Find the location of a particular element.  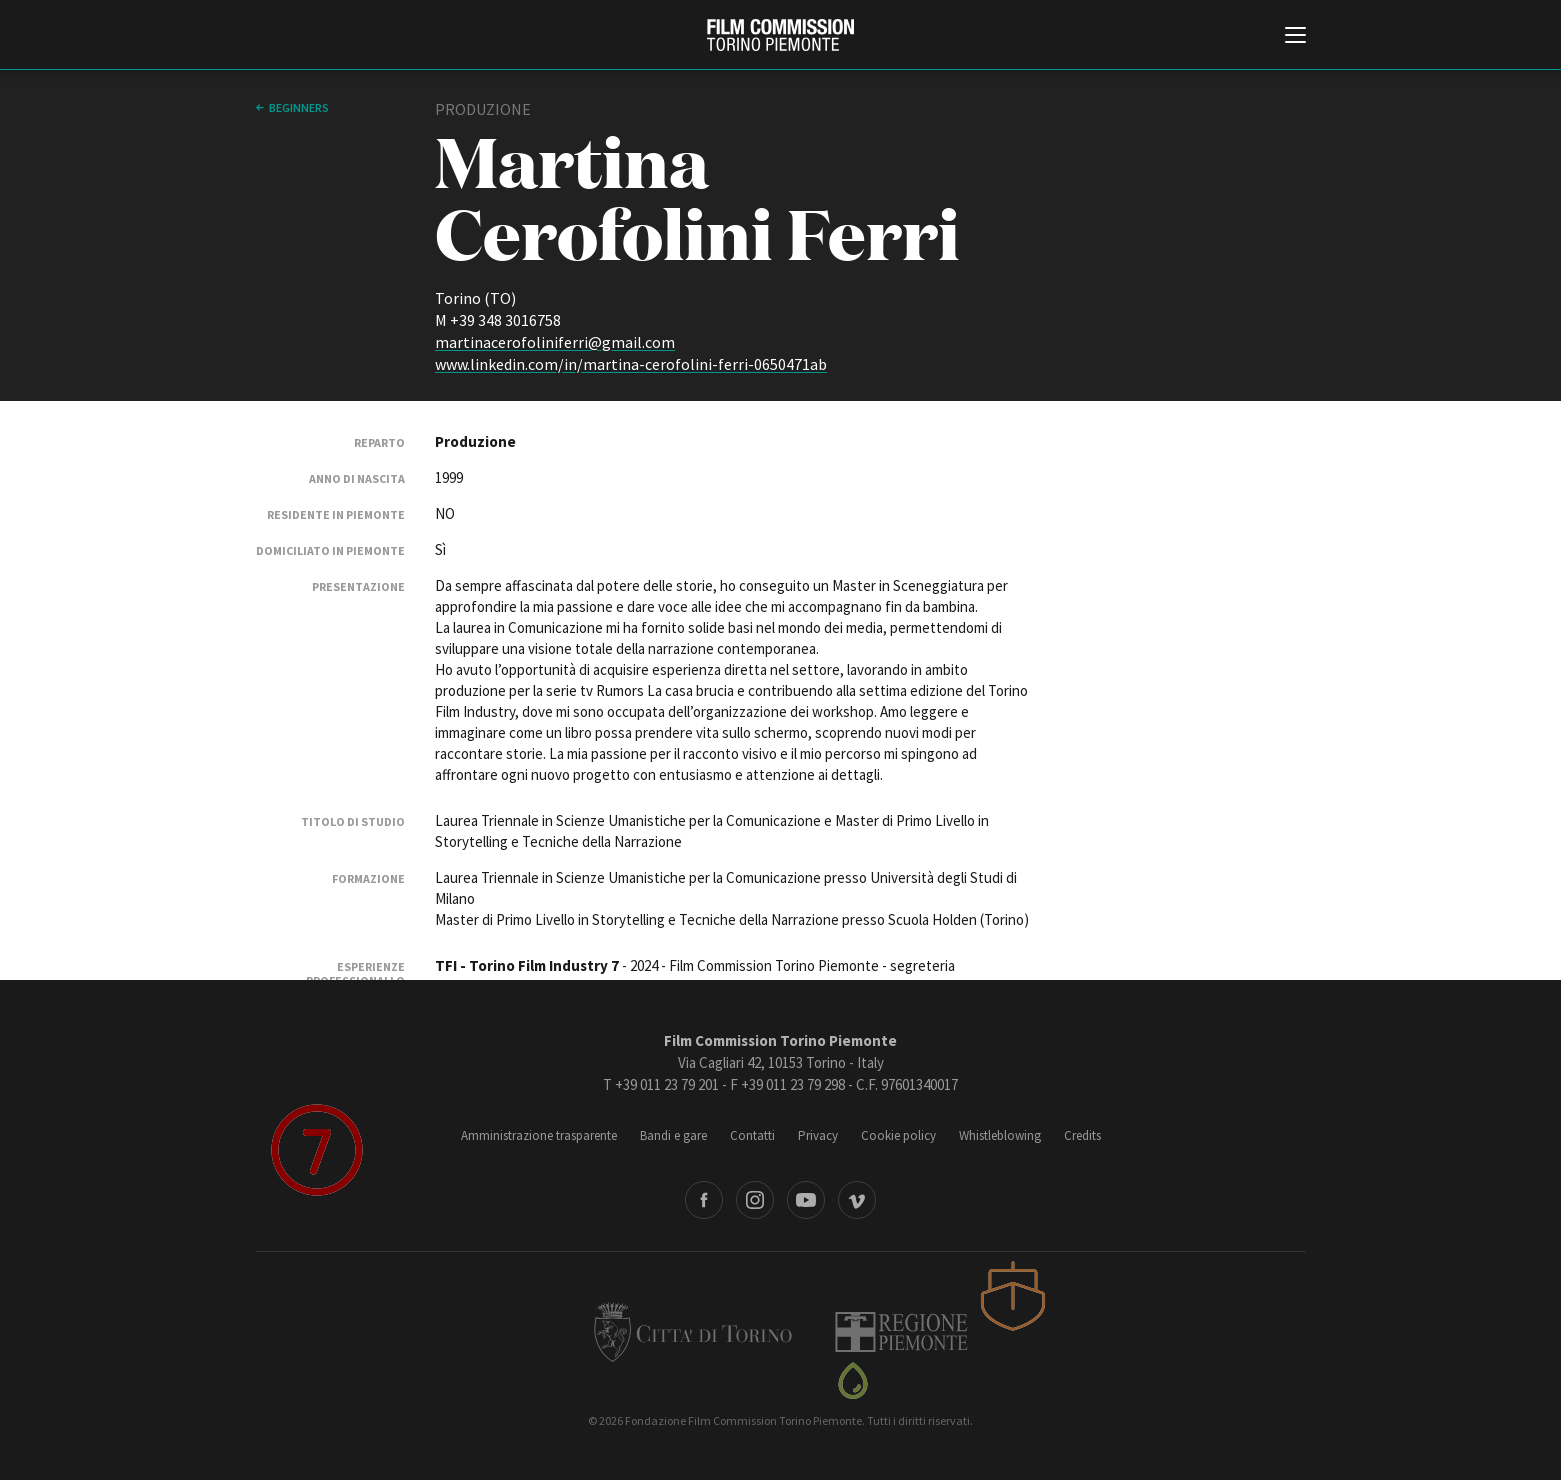

adjust water or liquid settings is located at coordinates (853, 1382).